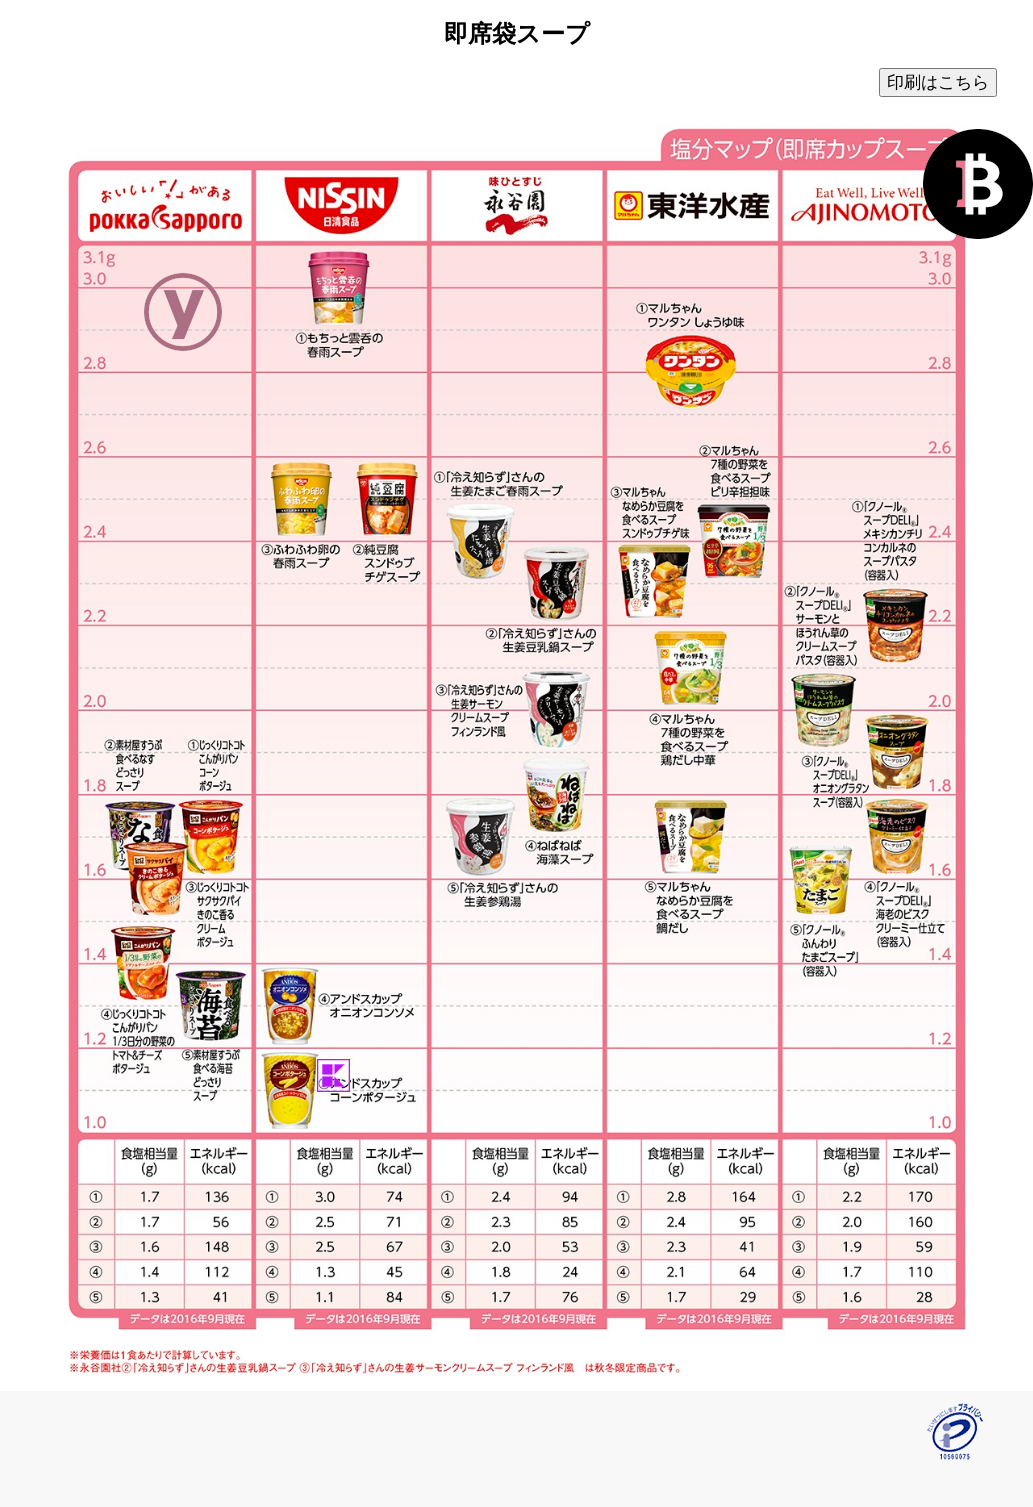 The height and width of the screenshot is (1507, 1033). Describe the element at coordinates (333, 1075) in the screenshot. I see `open the Kaufland app` at that location.